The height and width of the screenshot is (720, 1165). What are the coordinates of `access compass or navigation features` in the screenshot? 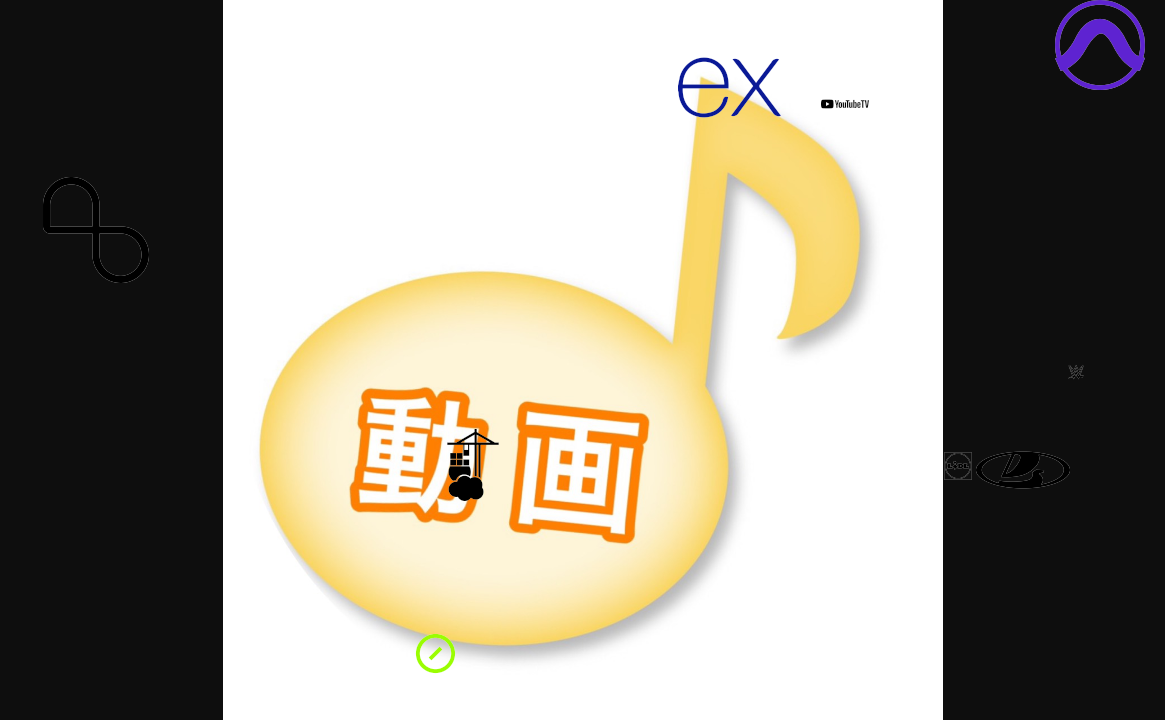 It's located at (435, 653).